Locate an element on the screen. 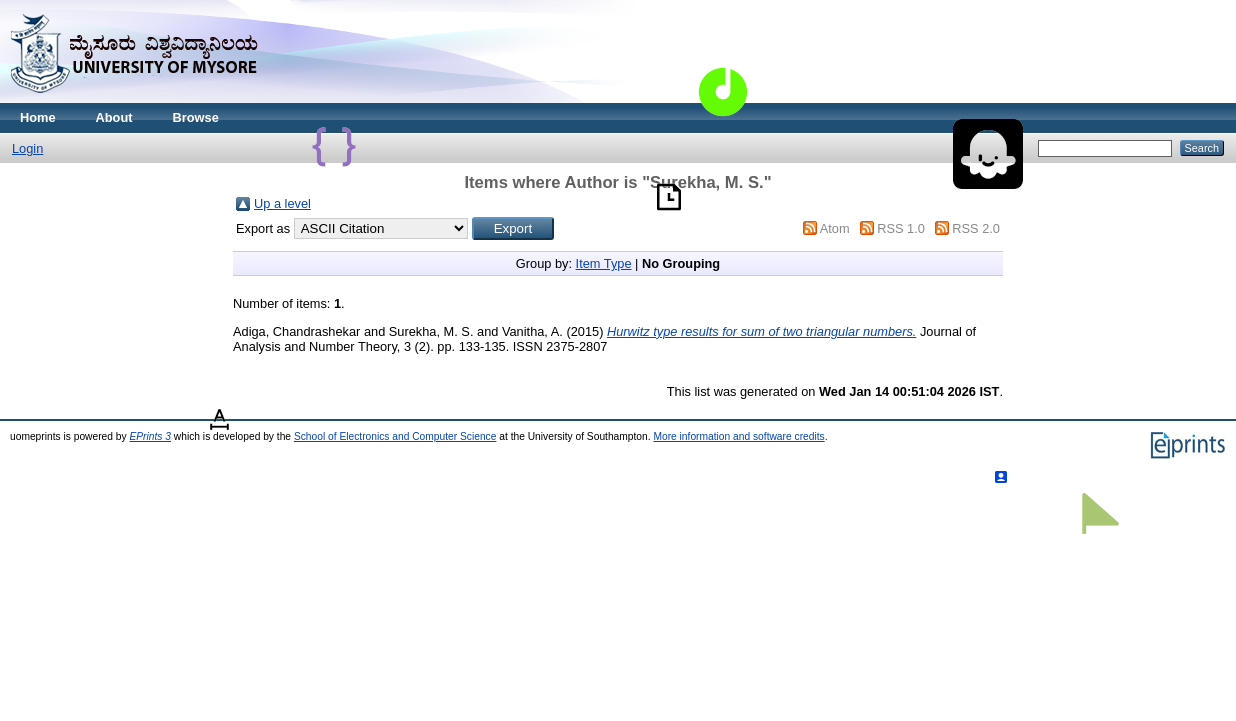  access code editor or development tools is located at coordinates (334, 147).